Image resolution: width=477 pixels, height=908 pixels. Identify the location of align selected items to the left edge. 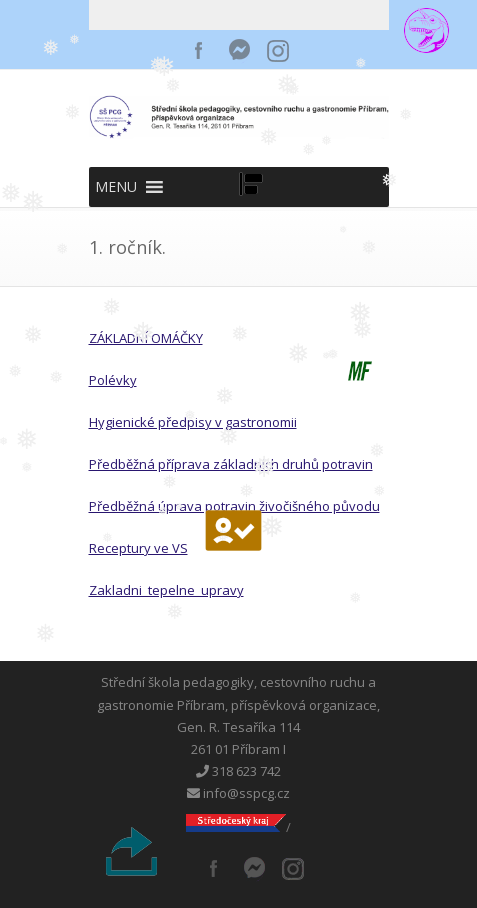
(251, 184).